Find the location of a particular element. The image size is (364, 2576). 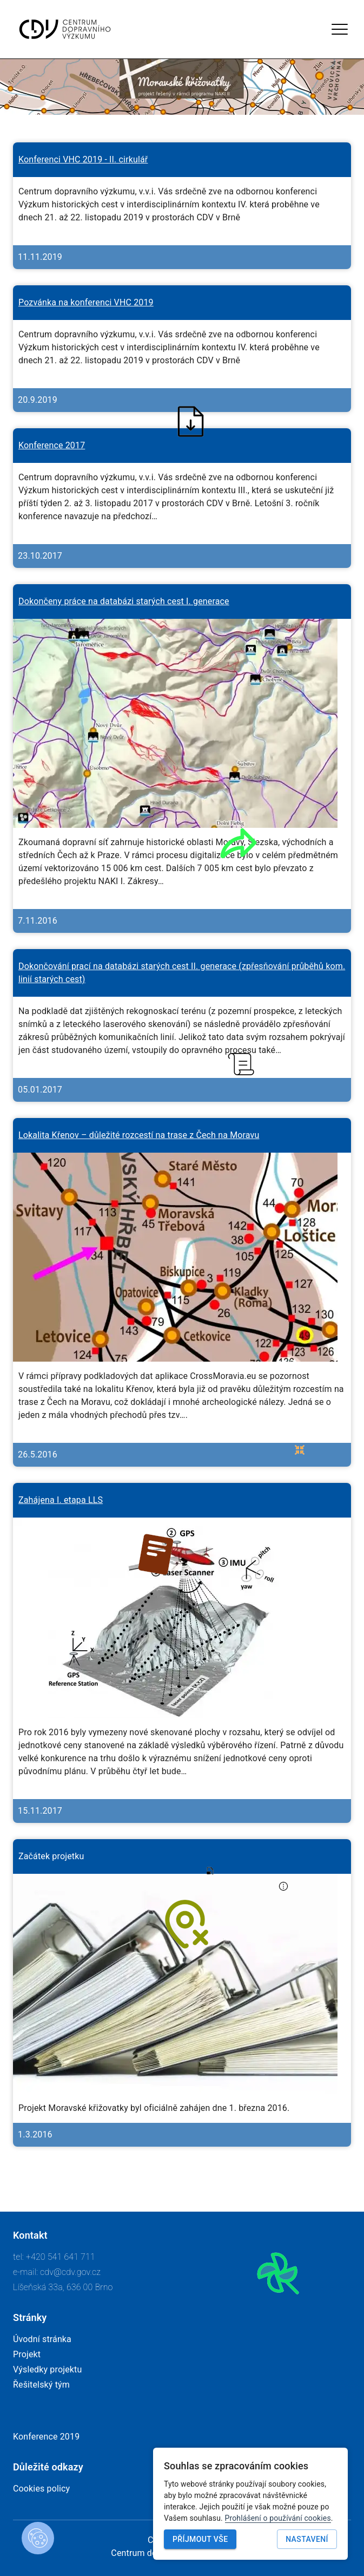

share content with others is located at coordinates (239, 845).